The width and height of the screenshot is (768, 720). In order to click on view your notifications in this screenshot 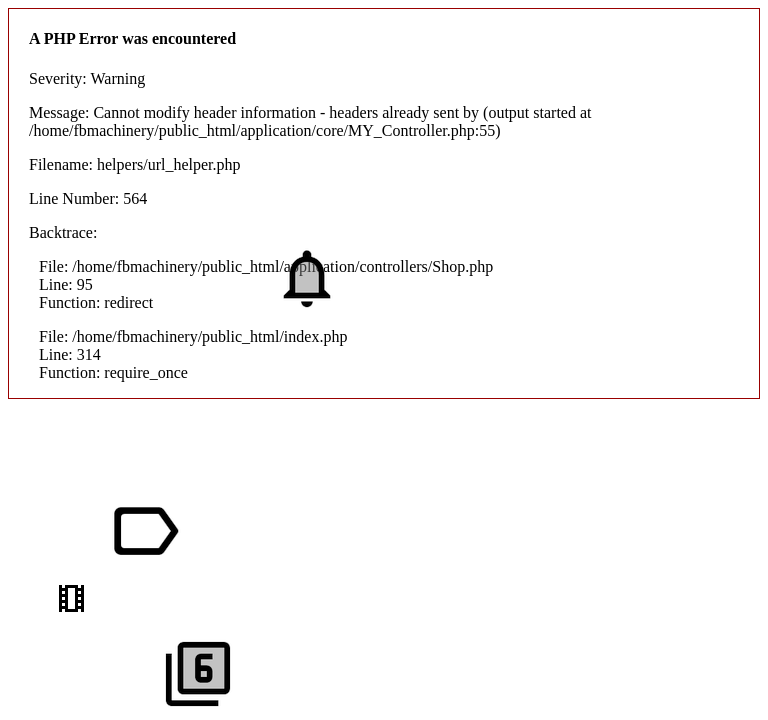, I will do `click(307, 278)`.